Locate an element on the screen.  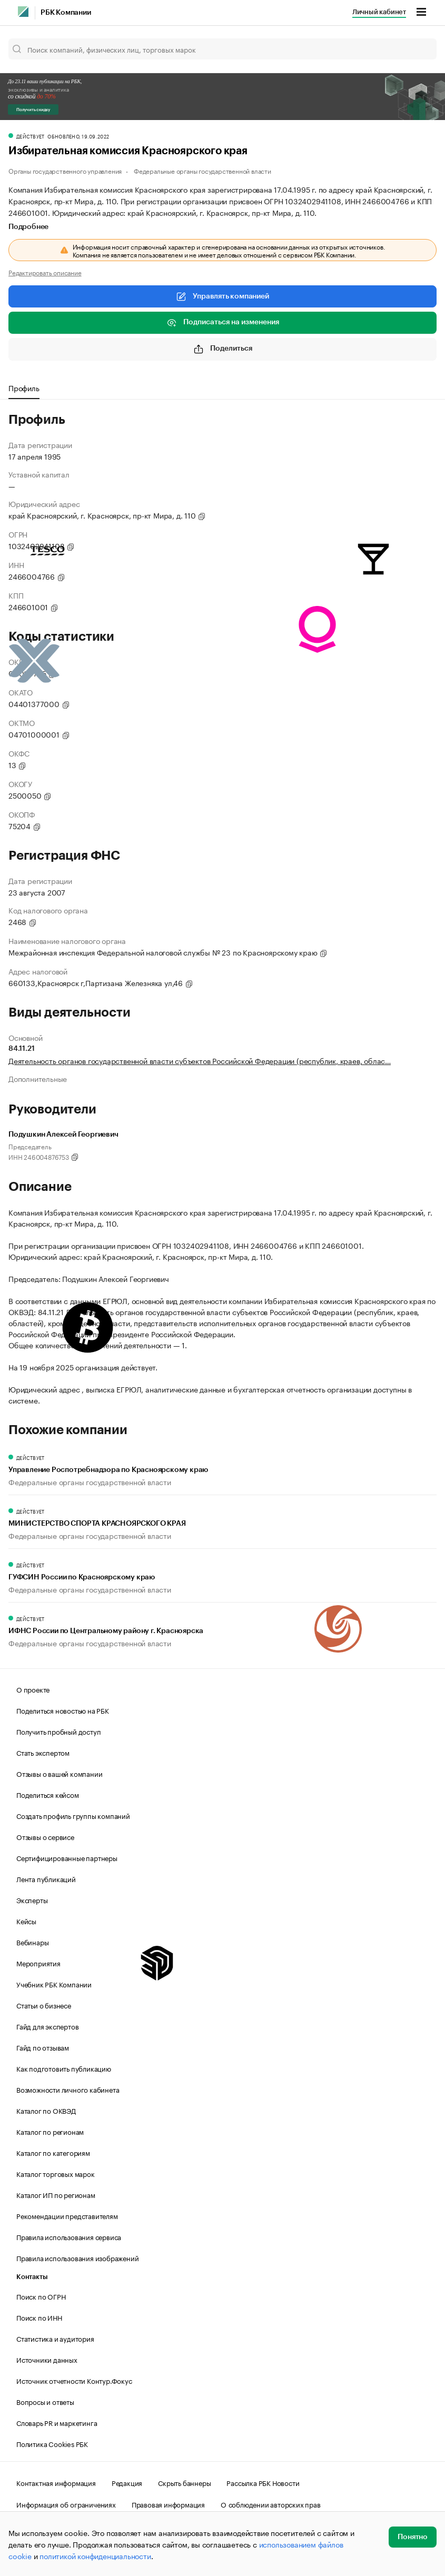
view drink or cocktail menu is located at coordinates (373, 559).